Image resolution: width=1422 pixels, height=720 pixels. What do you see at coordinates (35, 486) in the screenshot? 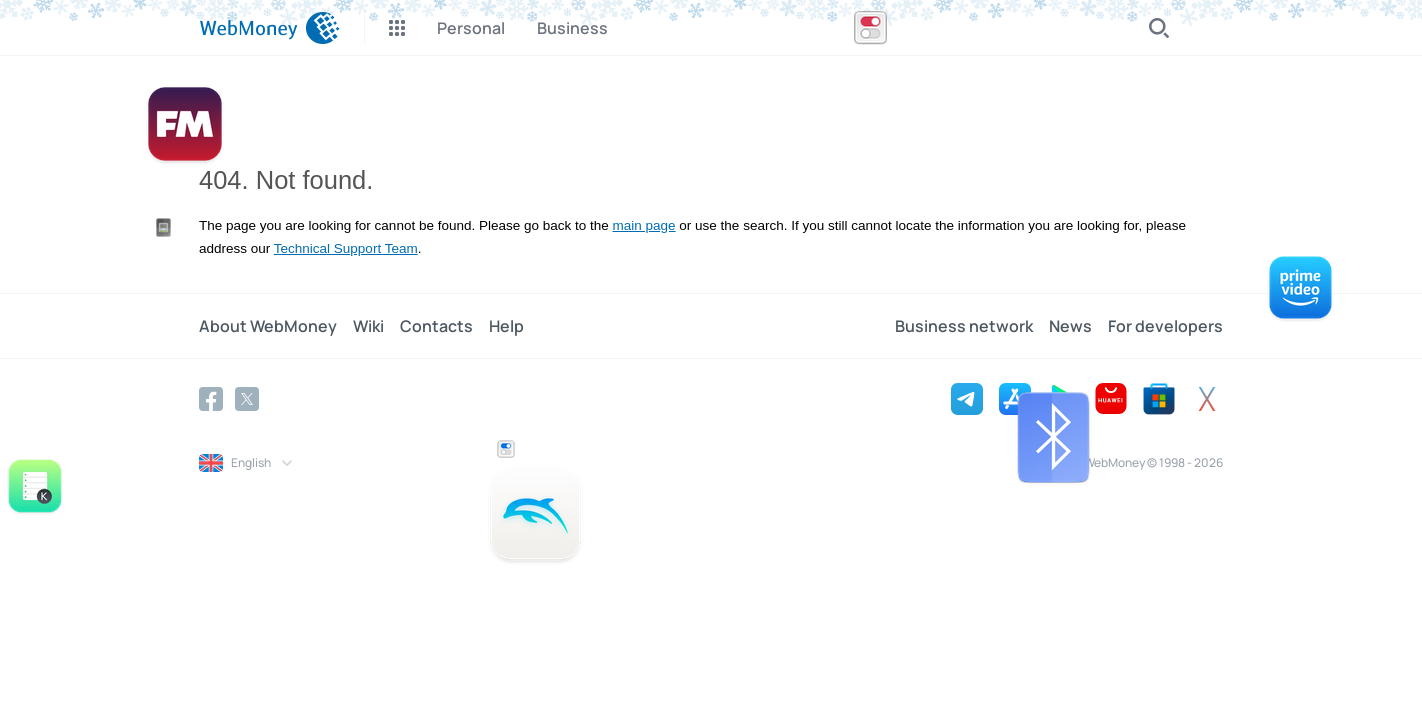
I see `view release notes and software updates` at bounding box center [35, 486].